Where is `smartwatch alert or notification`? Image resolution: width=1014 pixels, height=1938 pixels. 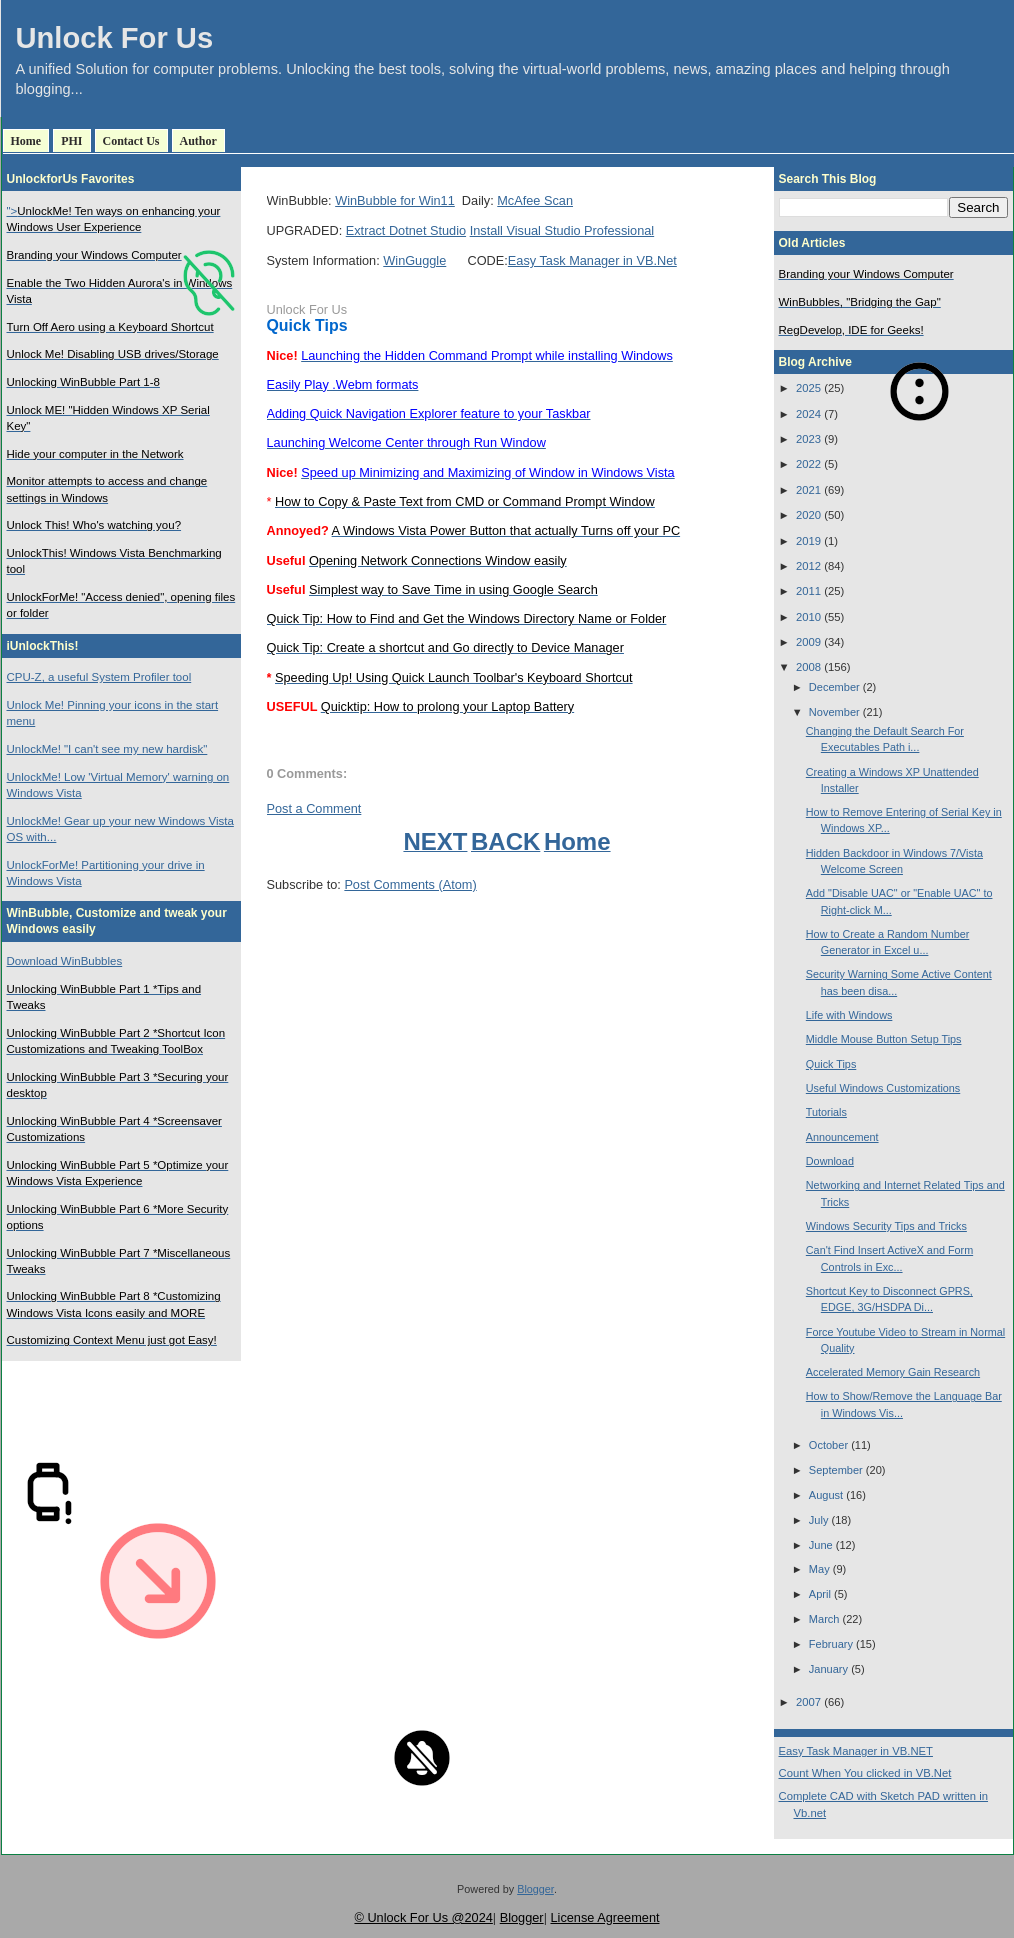
smartwatch alert or notification is located at coordinates (48, 1492).